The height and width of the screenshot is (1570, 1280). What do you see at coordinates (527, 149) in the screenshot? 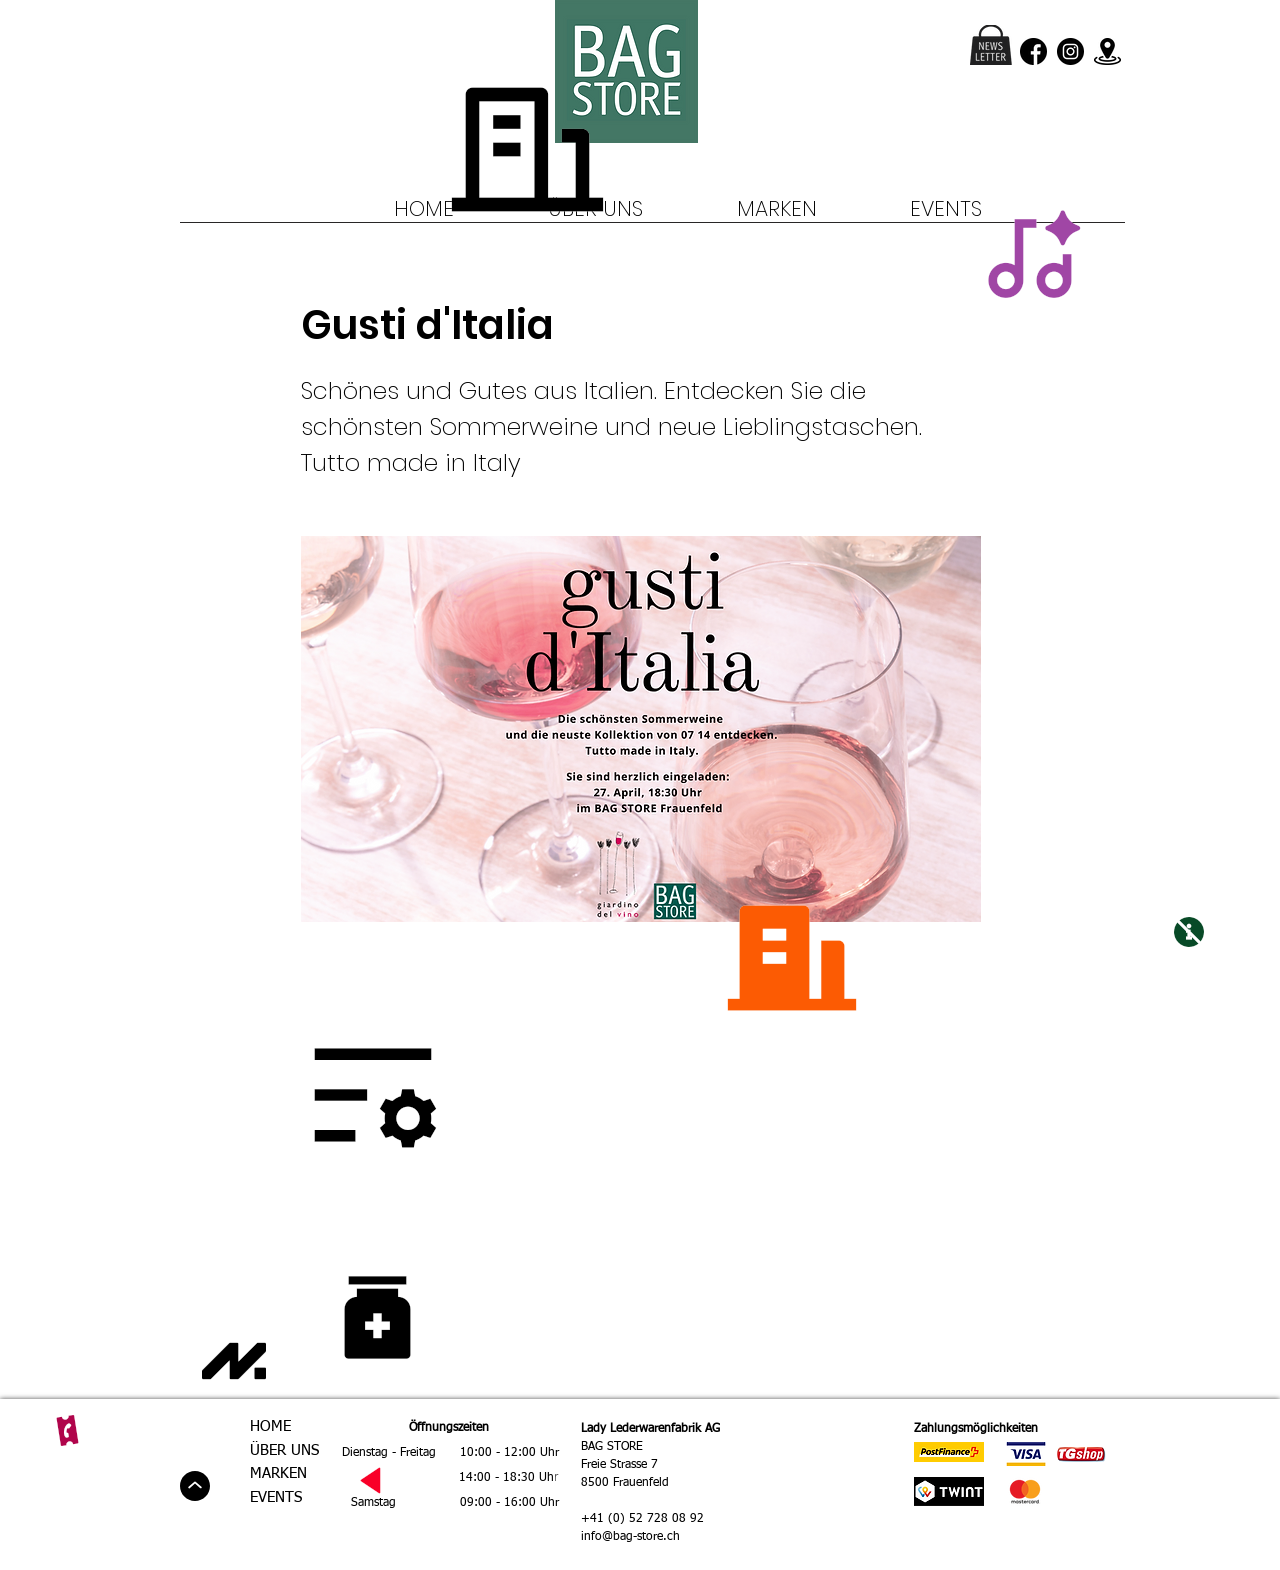
I see `view office or business location` at bounding box center [527, 149].